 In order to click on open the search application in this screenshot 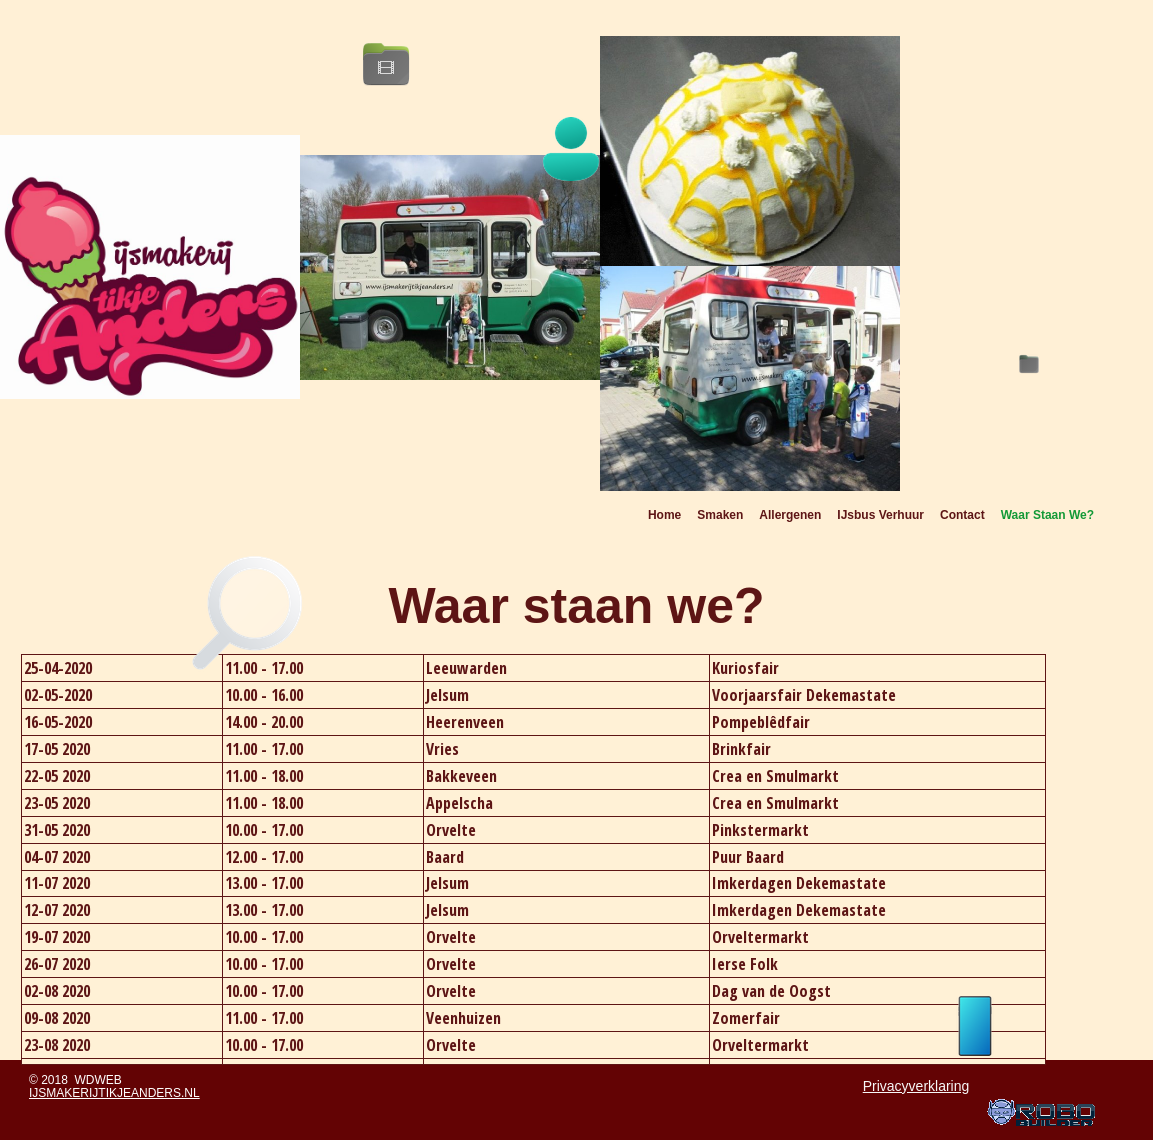, I will do `click(247, 611)`.